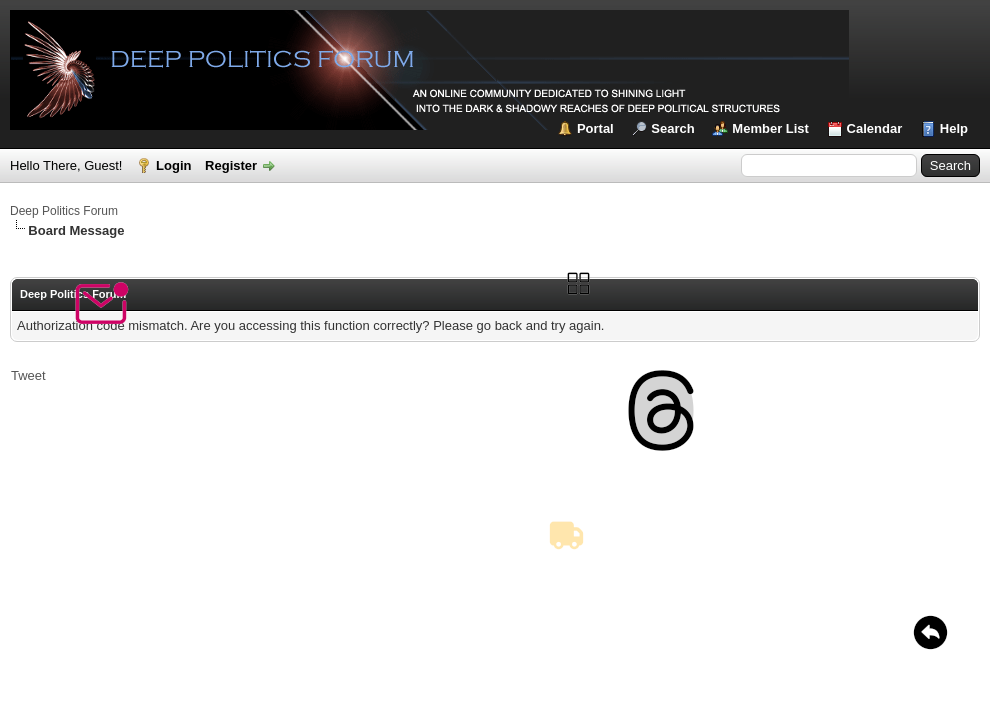 This screenshot has height=720, width=990. Describe the element at coordinates (101, 304) in the screenshot. I see `indicates unread email in inbox` at that location.